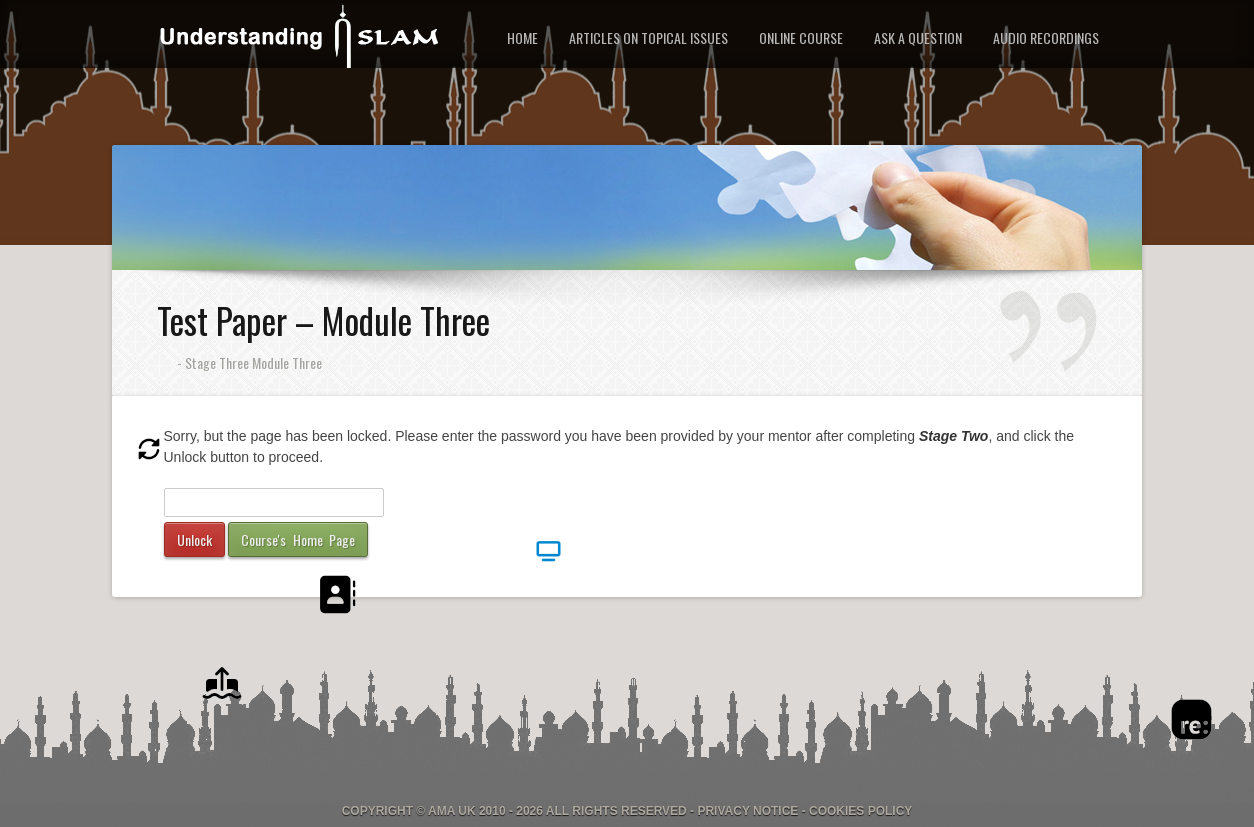 The height and width of the screenshot is (827, 1254). What do you see at coordinates (1191, 719) in the screenshot?
I see `replyd app logo` at bounding box center [1191, 719].